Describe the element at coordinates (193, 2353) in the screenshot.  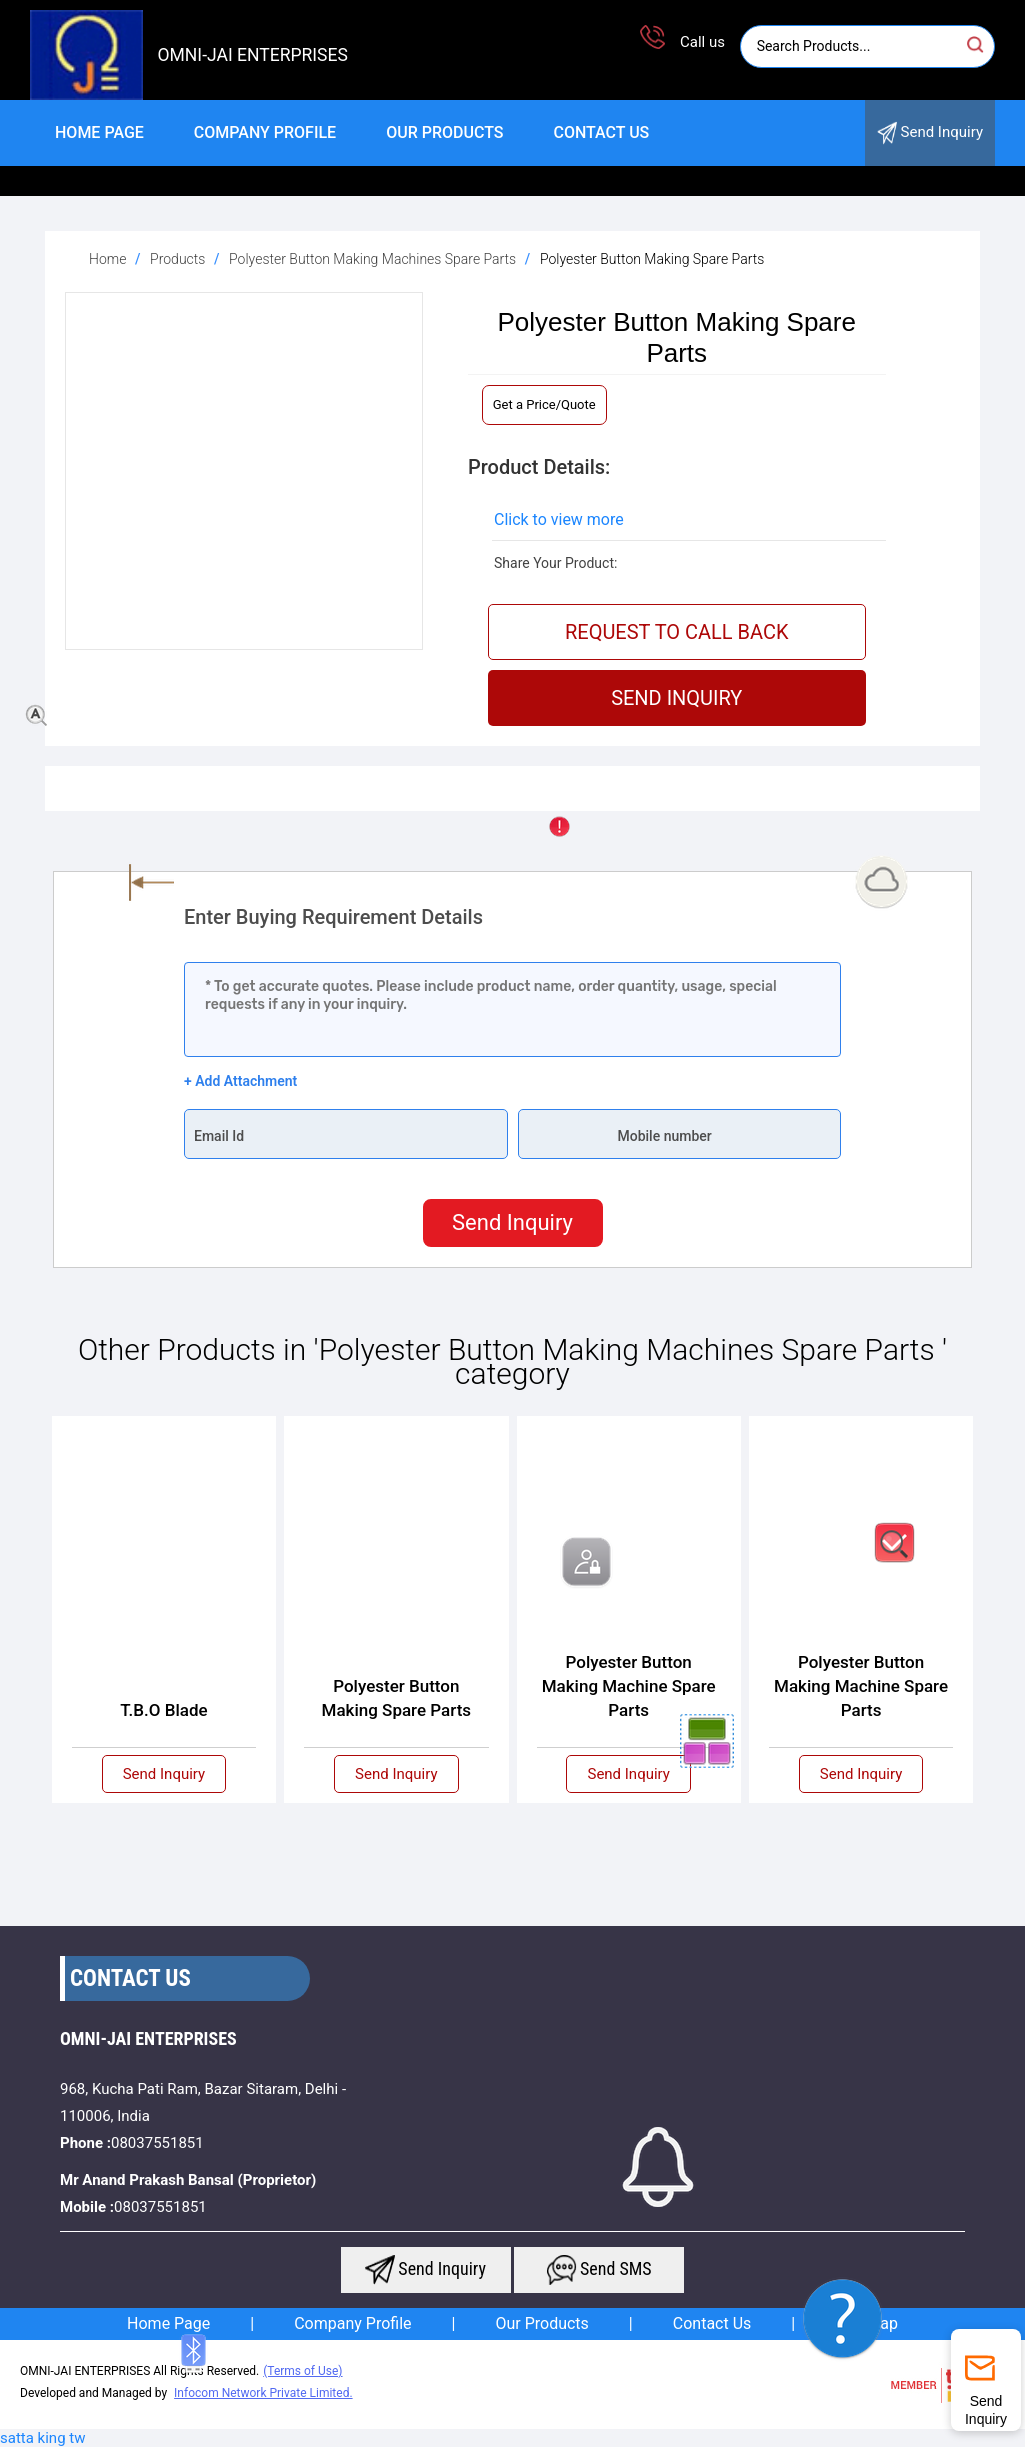
I see `manage bluetooth device connections` at that location.